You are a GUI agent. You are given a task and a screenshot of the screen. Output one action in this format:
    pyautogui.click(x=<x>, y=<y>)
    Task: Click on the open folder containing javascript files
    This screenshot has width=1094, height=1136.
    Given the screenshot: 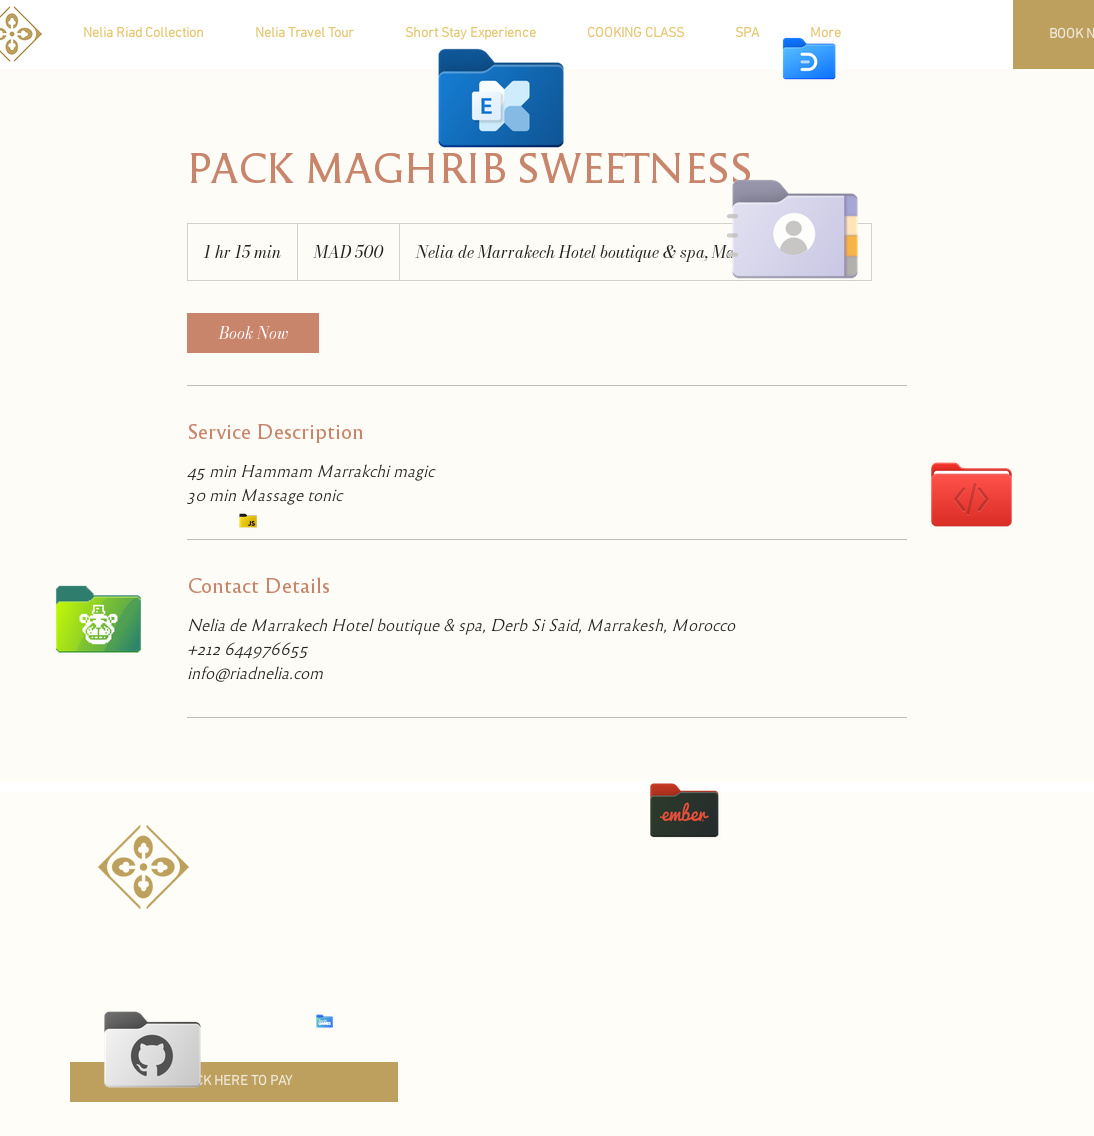 What is the action you would take?
    pyautogui.click(x=248, y=521)
    